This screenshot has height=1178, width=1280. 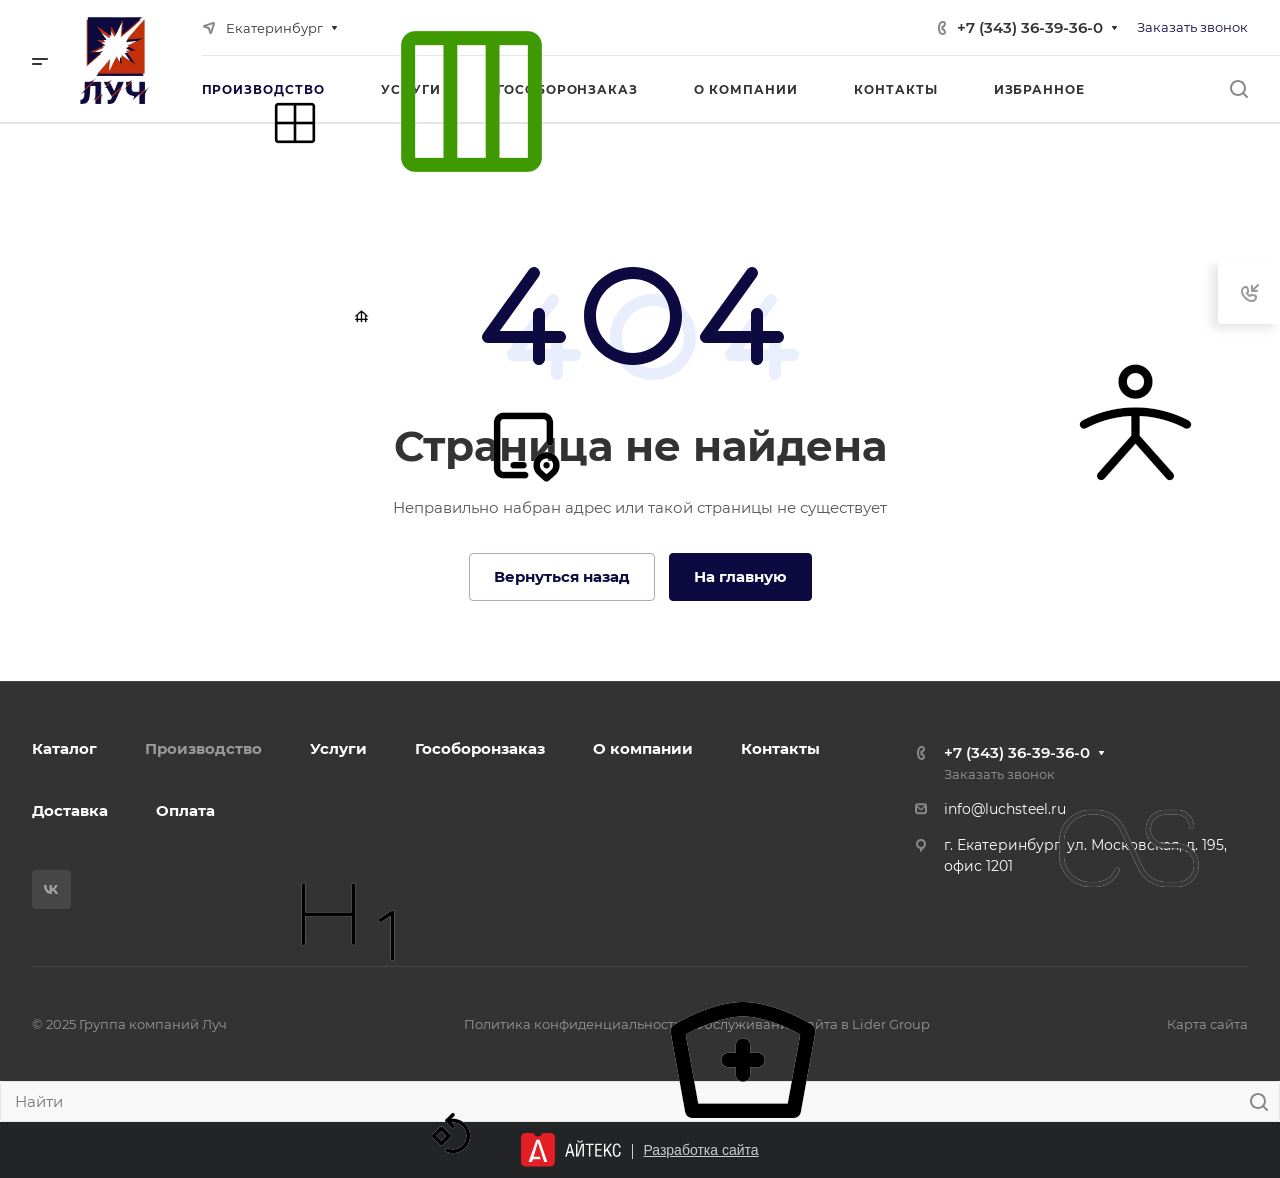 What do you see at coordinates (295, 123) in the screenshot?
I see `view items in grid layout` at bounding box center [295, 123].